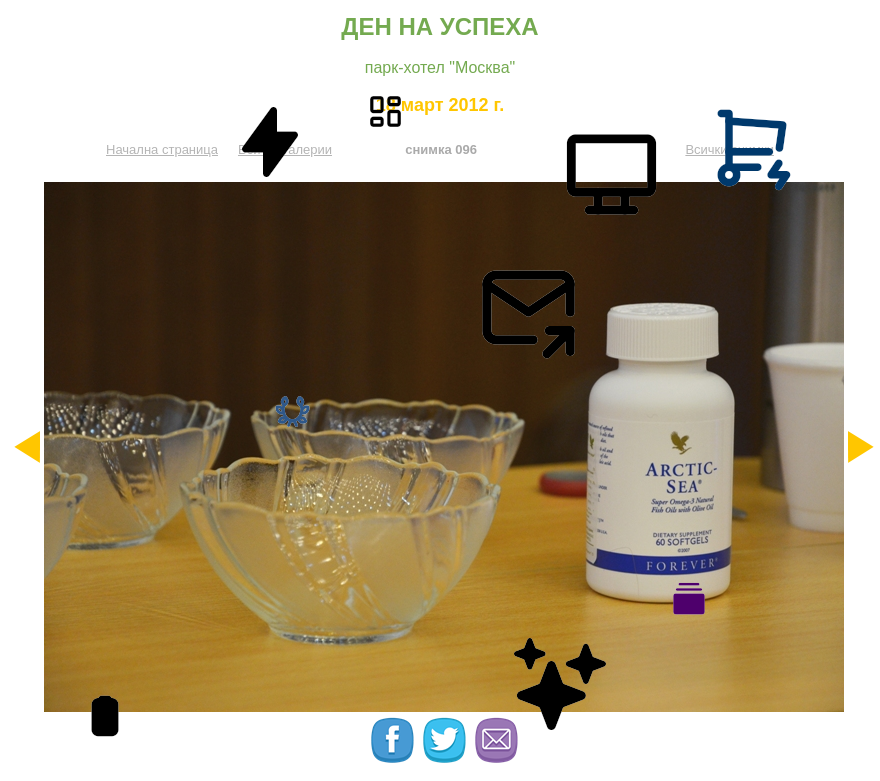 This screenshot has height=781, width=880. What do you see at coordinates (528, 307) in the screenshot?
I see `share this email with others` at bounding box center [528, 307].